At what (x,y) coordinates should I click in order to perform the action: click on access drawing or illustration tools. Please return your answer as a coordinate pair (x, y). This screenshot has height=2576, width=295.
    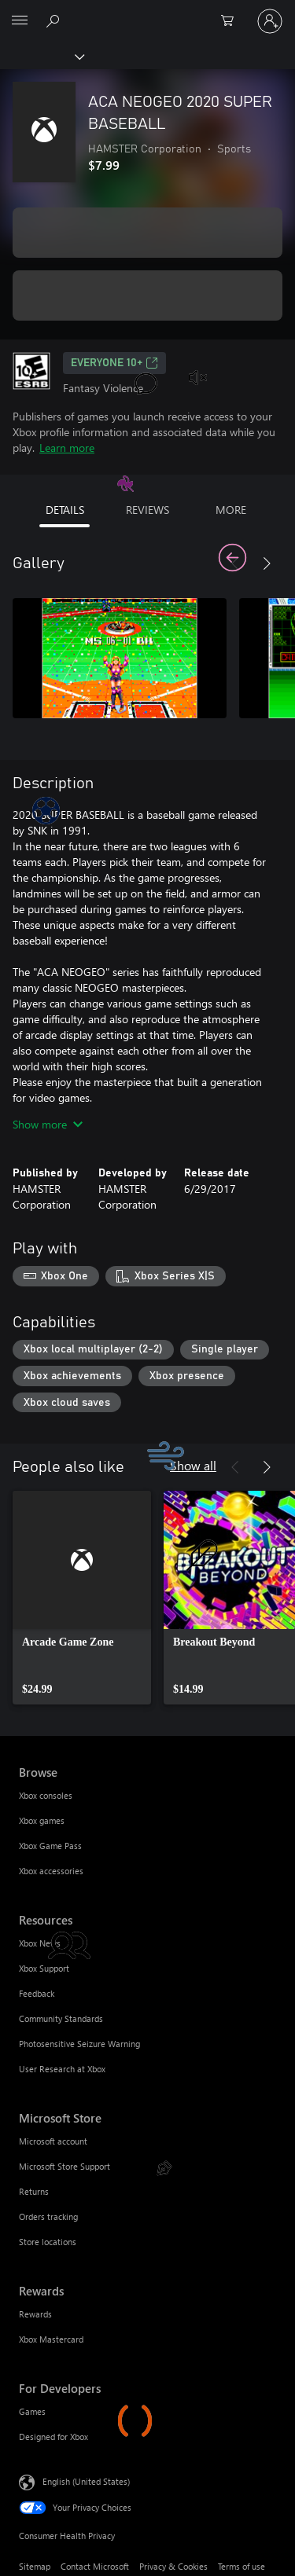
    Looking at the image, I should click on (164, 2169).